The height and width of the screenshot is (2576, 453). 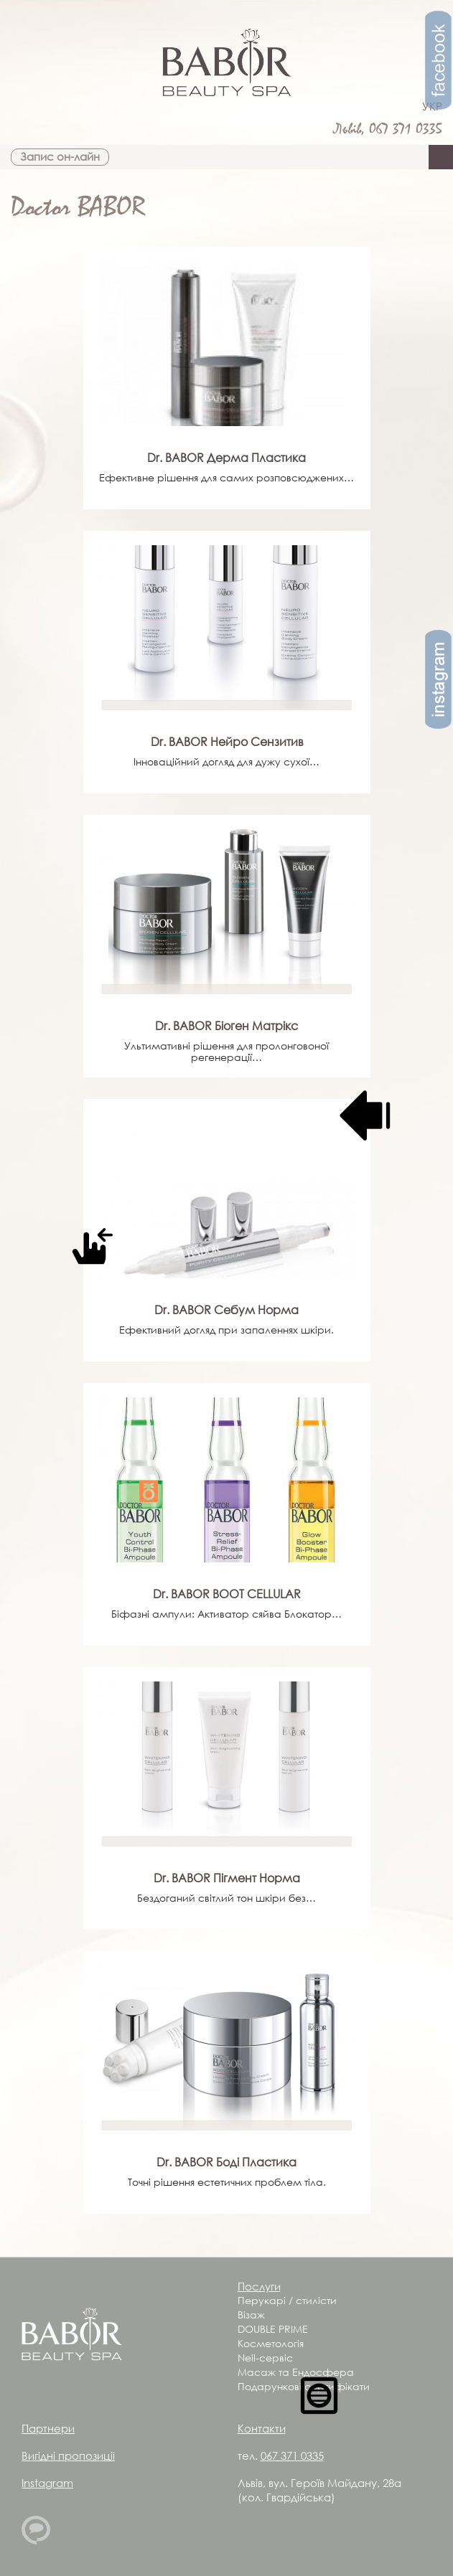 What do you see at coordinates (149, 1491) in the screenshot?
I see `indicates nonbinary gender identity option` at bounding box center [149, 1491].